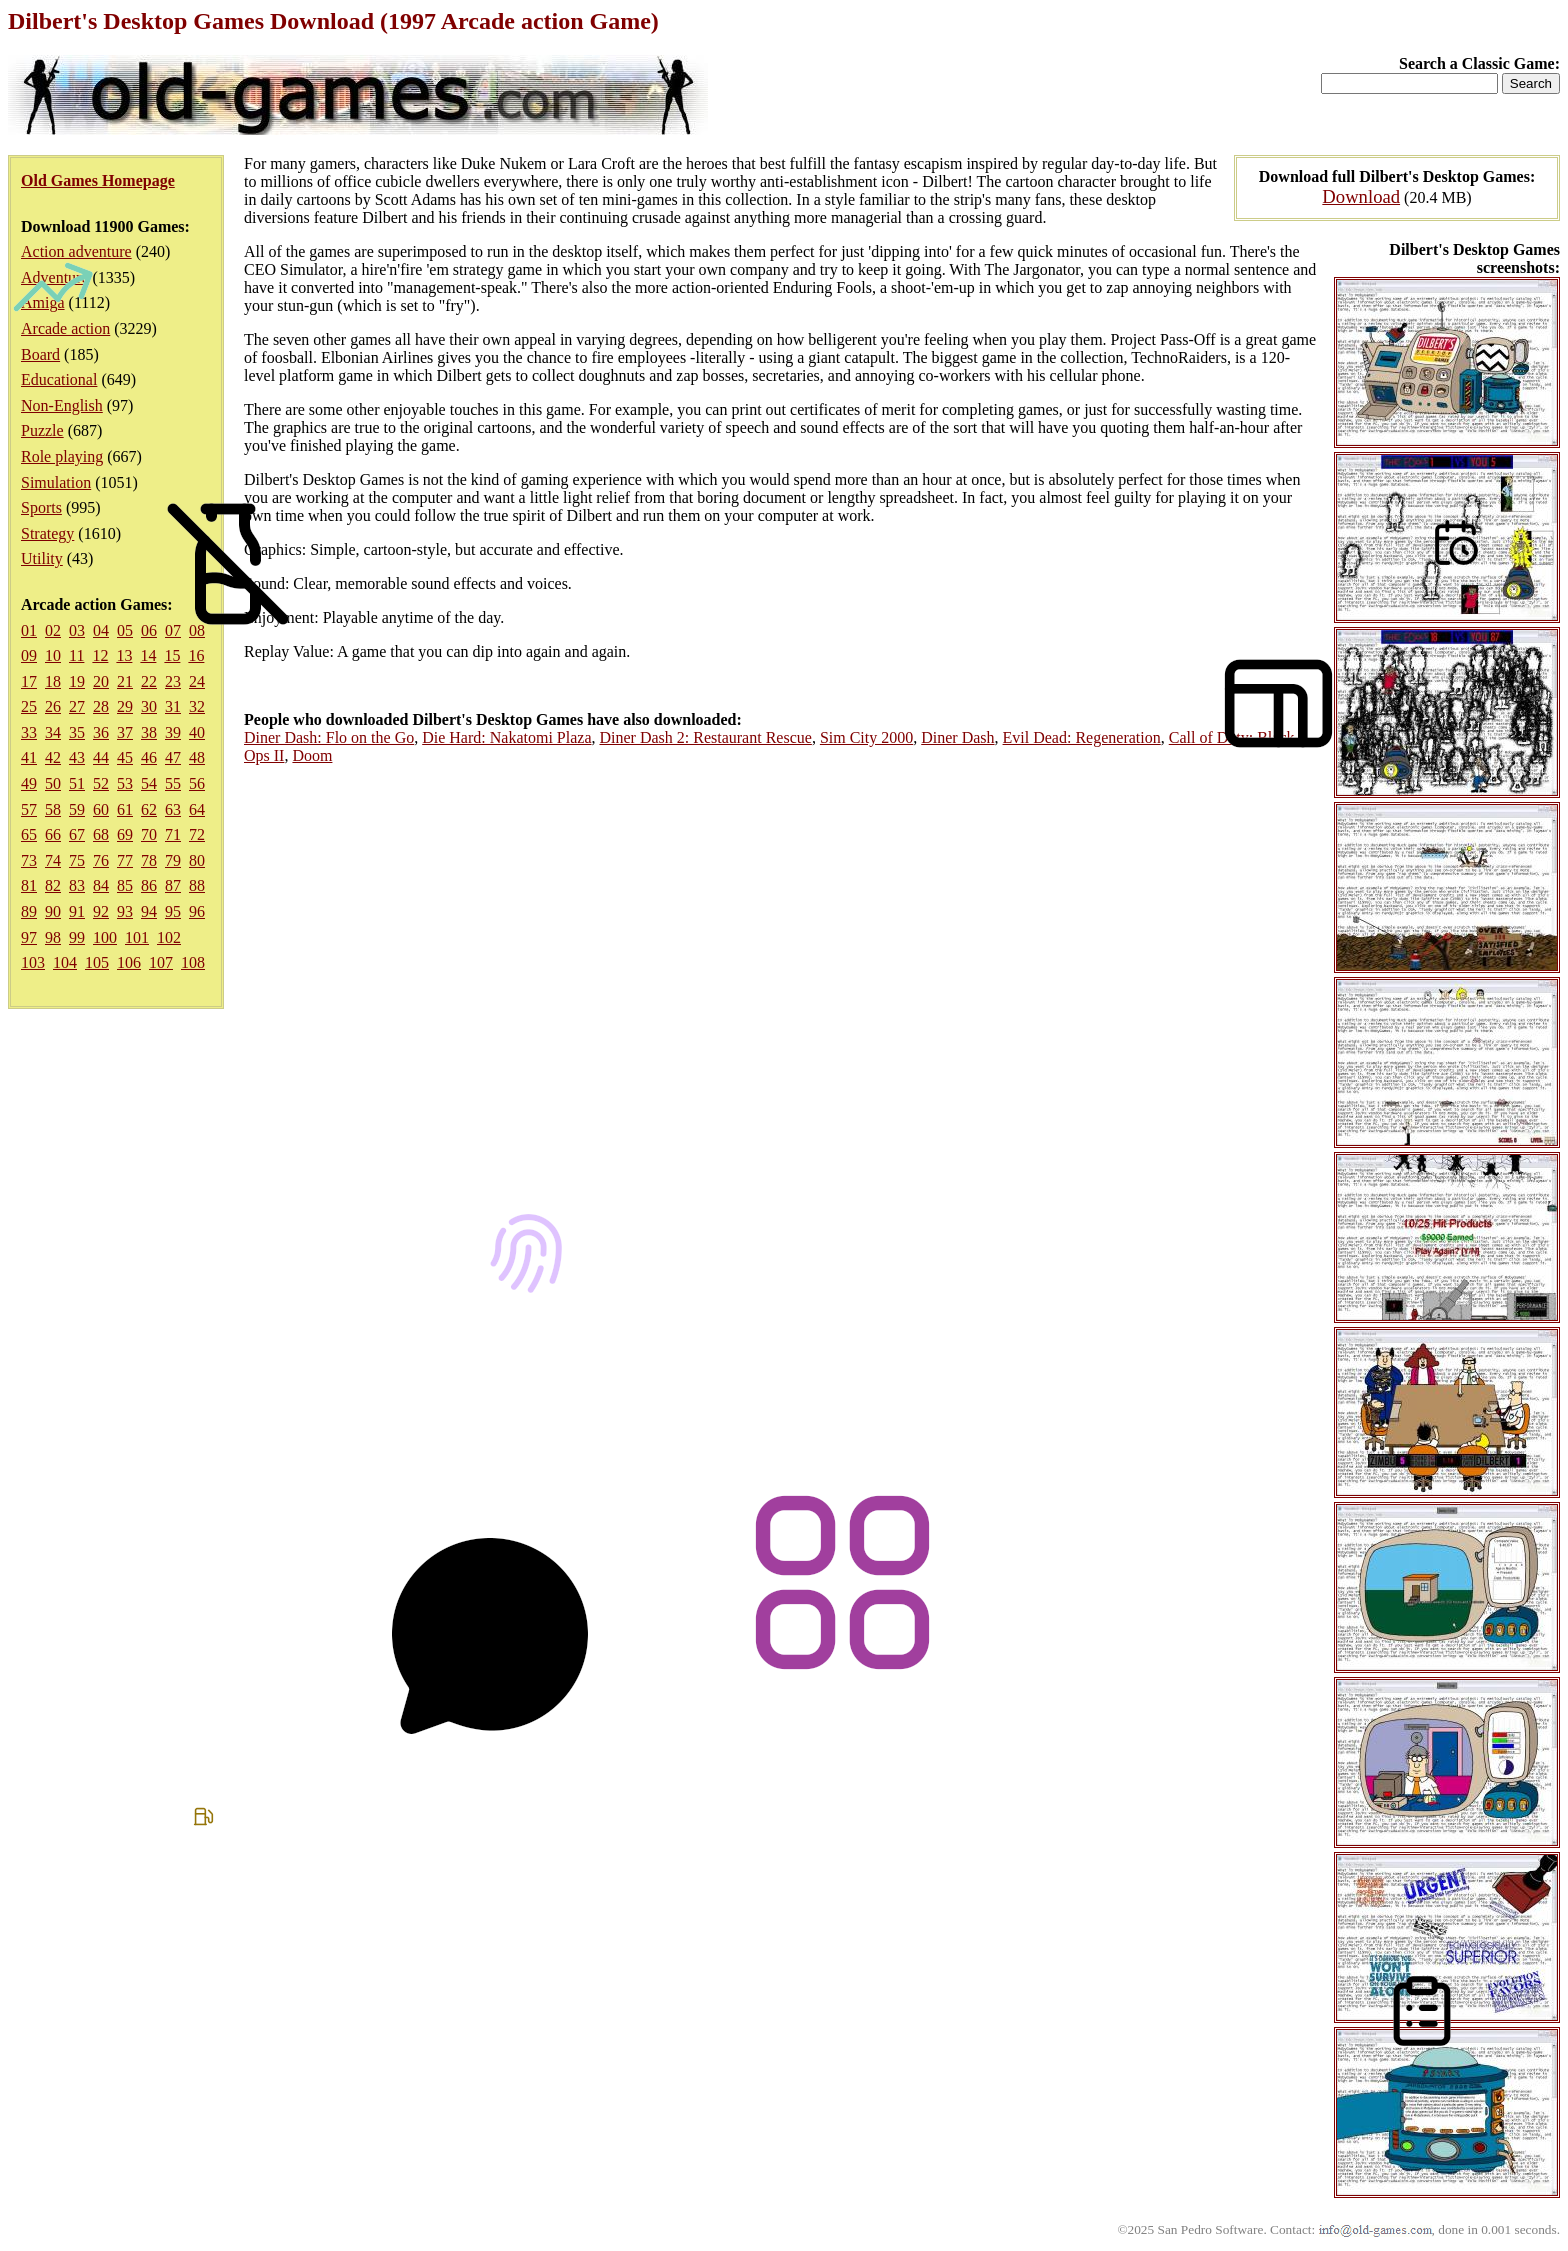 The width and height of the screenshot is (1568, 2251). What do you see at coordinates (528, 1253) in the screenshot?
I see `authenticate with fingerprint` at bounding box center [528, 1253].